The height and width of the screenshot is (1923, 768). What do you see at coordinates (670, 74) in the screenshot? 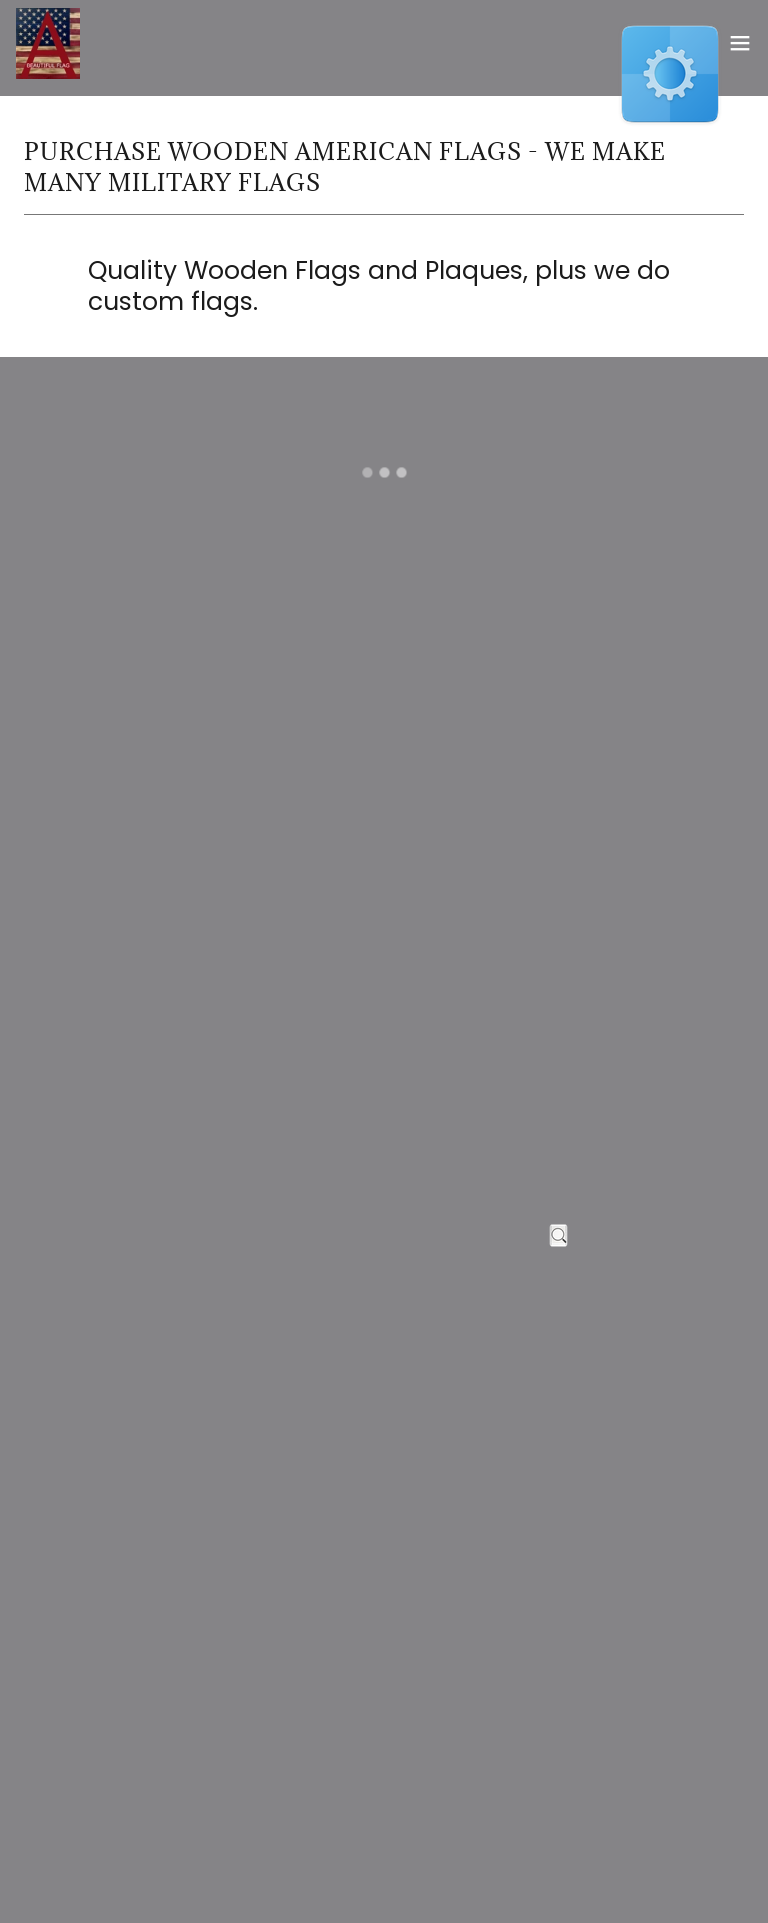
I see `access system application settings` at bounding box center [670, 74].